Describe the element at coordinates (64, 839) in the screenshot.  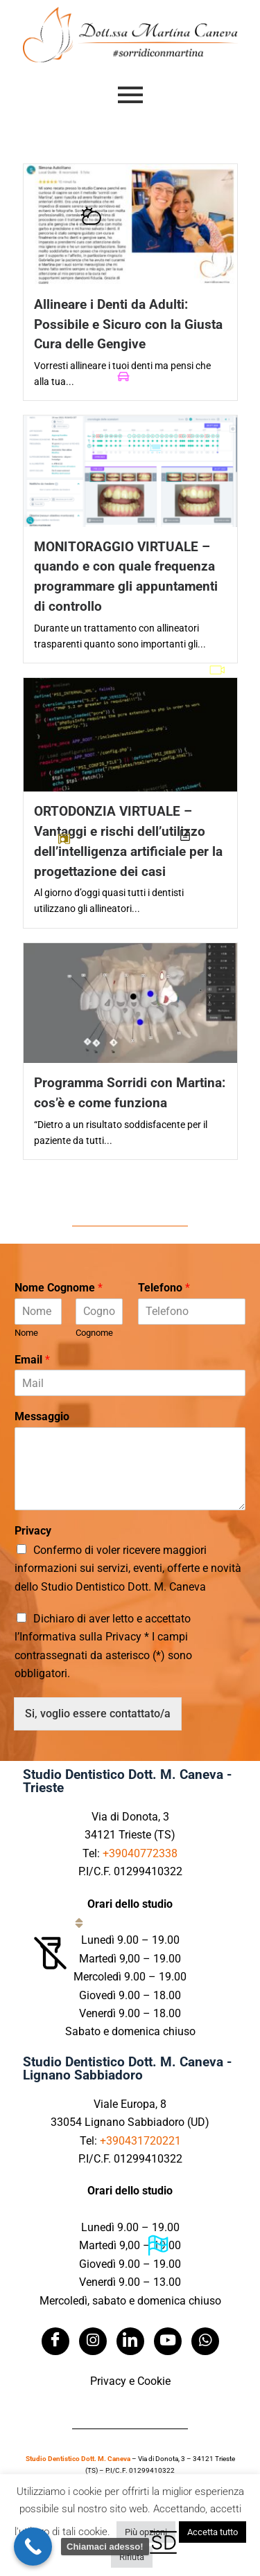
I see `access teaching or presentation mode` at that location.